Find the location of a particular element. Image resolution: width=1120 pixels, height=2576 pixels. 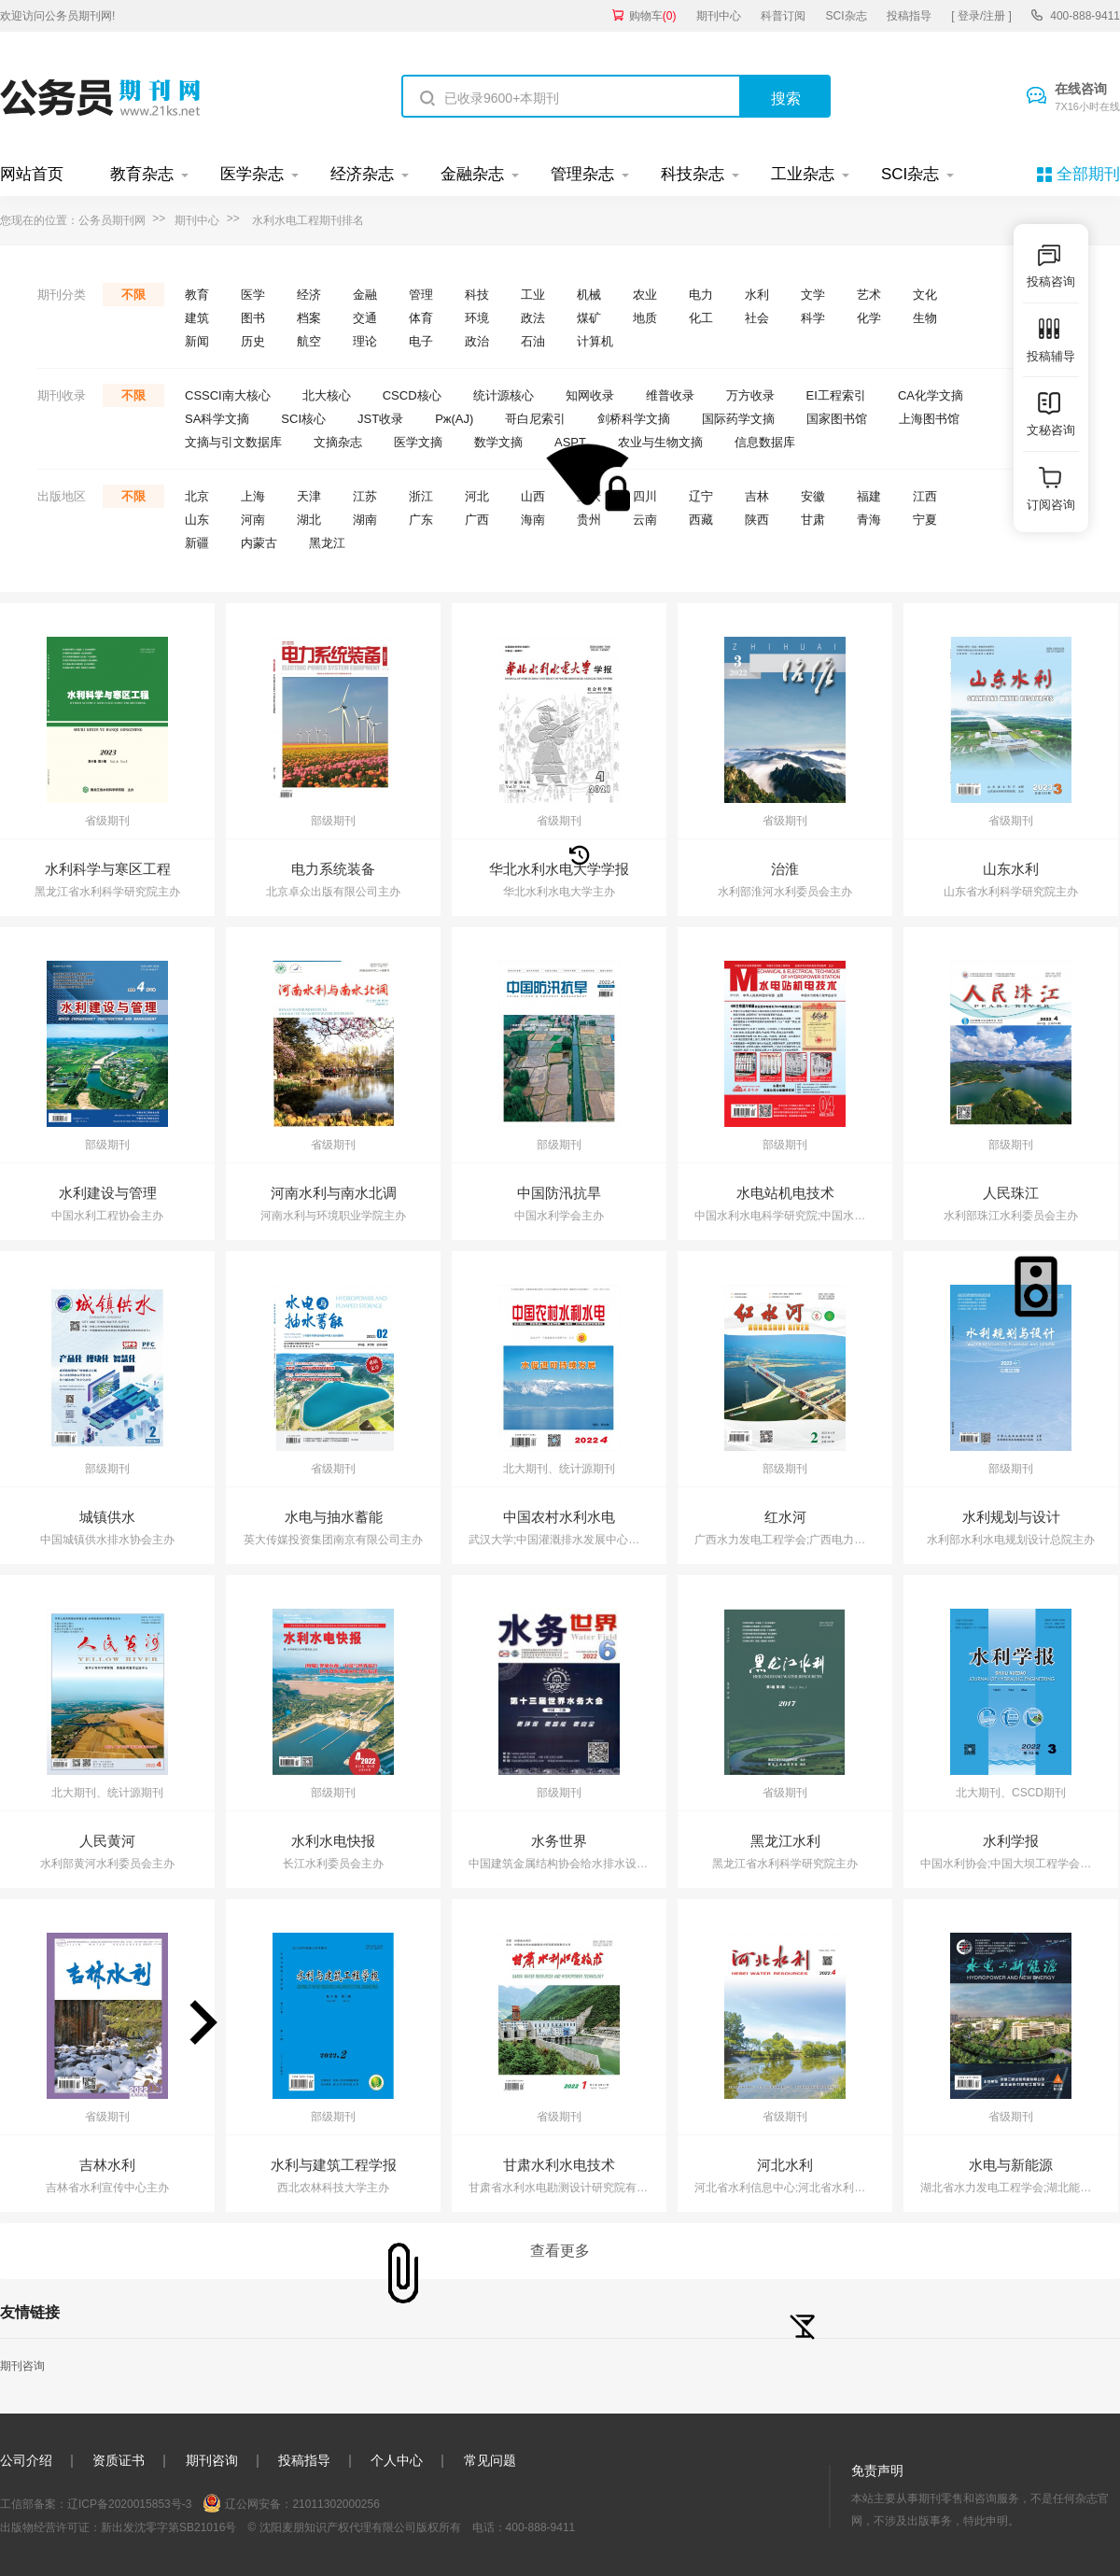

go to next item or page is located at coordinates (203, 2022).